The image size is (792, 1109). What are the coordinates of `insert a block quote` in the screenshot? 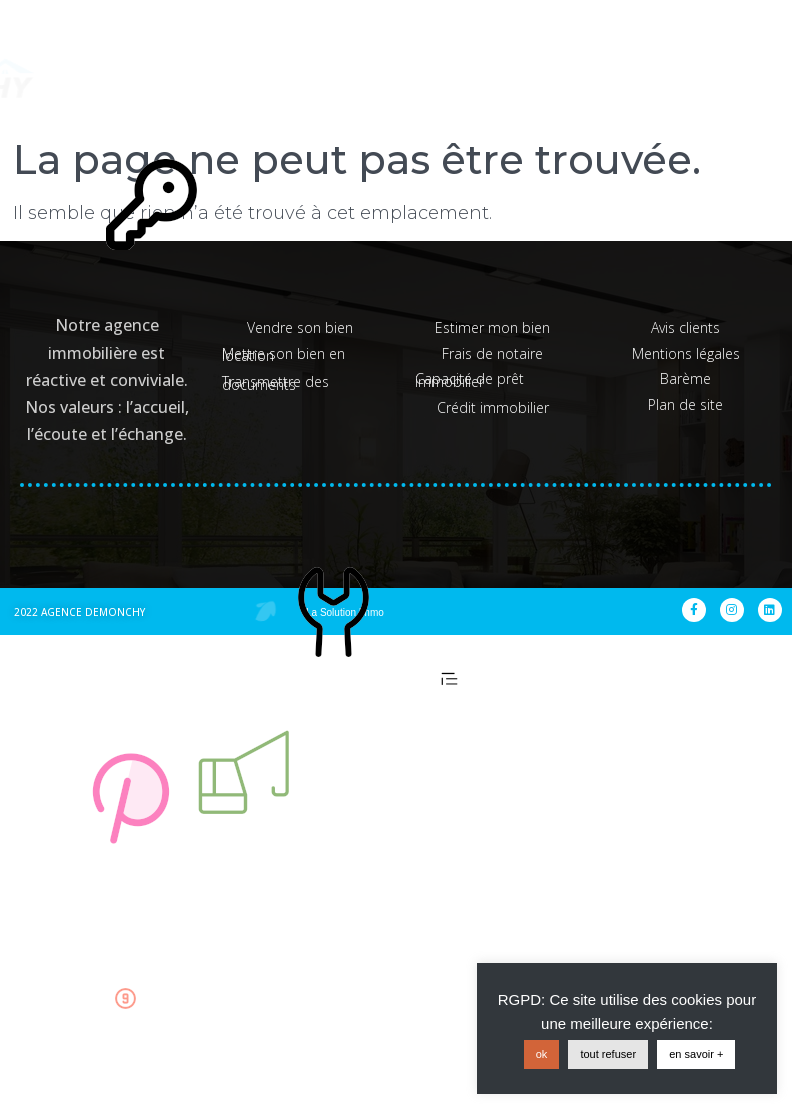 It's located at (449, 678).